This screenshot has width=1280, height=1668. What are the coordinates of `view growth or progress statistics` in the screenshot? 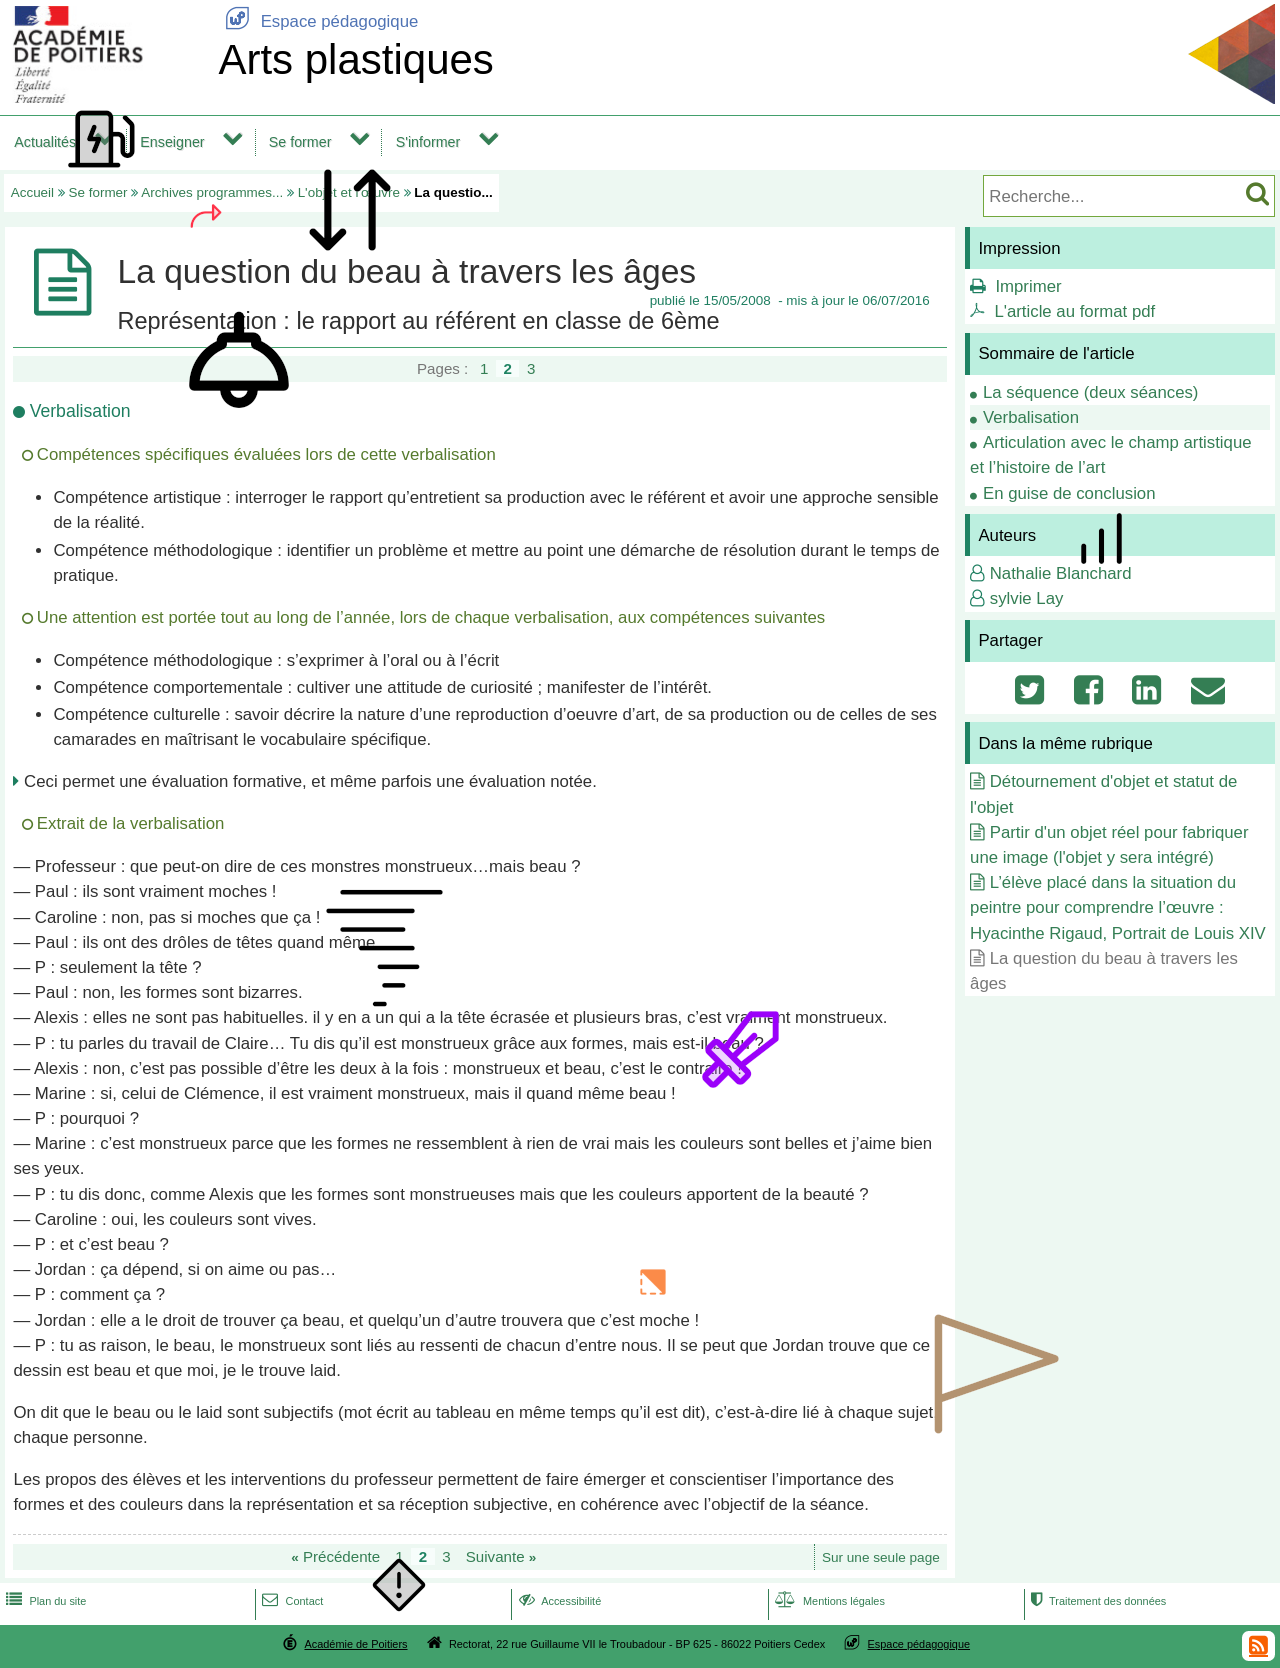 It's located at (1101, 538).